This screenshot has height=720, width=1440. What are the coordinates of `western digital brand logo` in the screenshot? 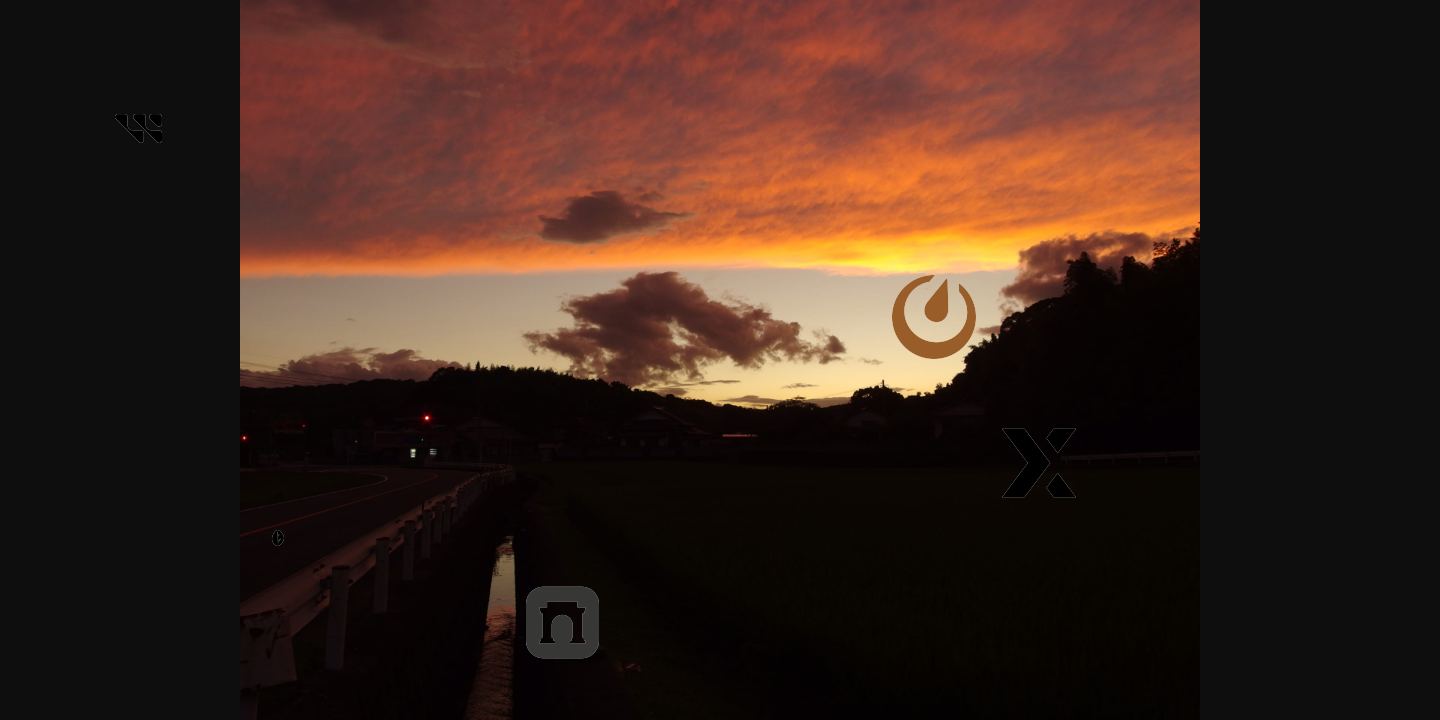 It's located at (138, 128).